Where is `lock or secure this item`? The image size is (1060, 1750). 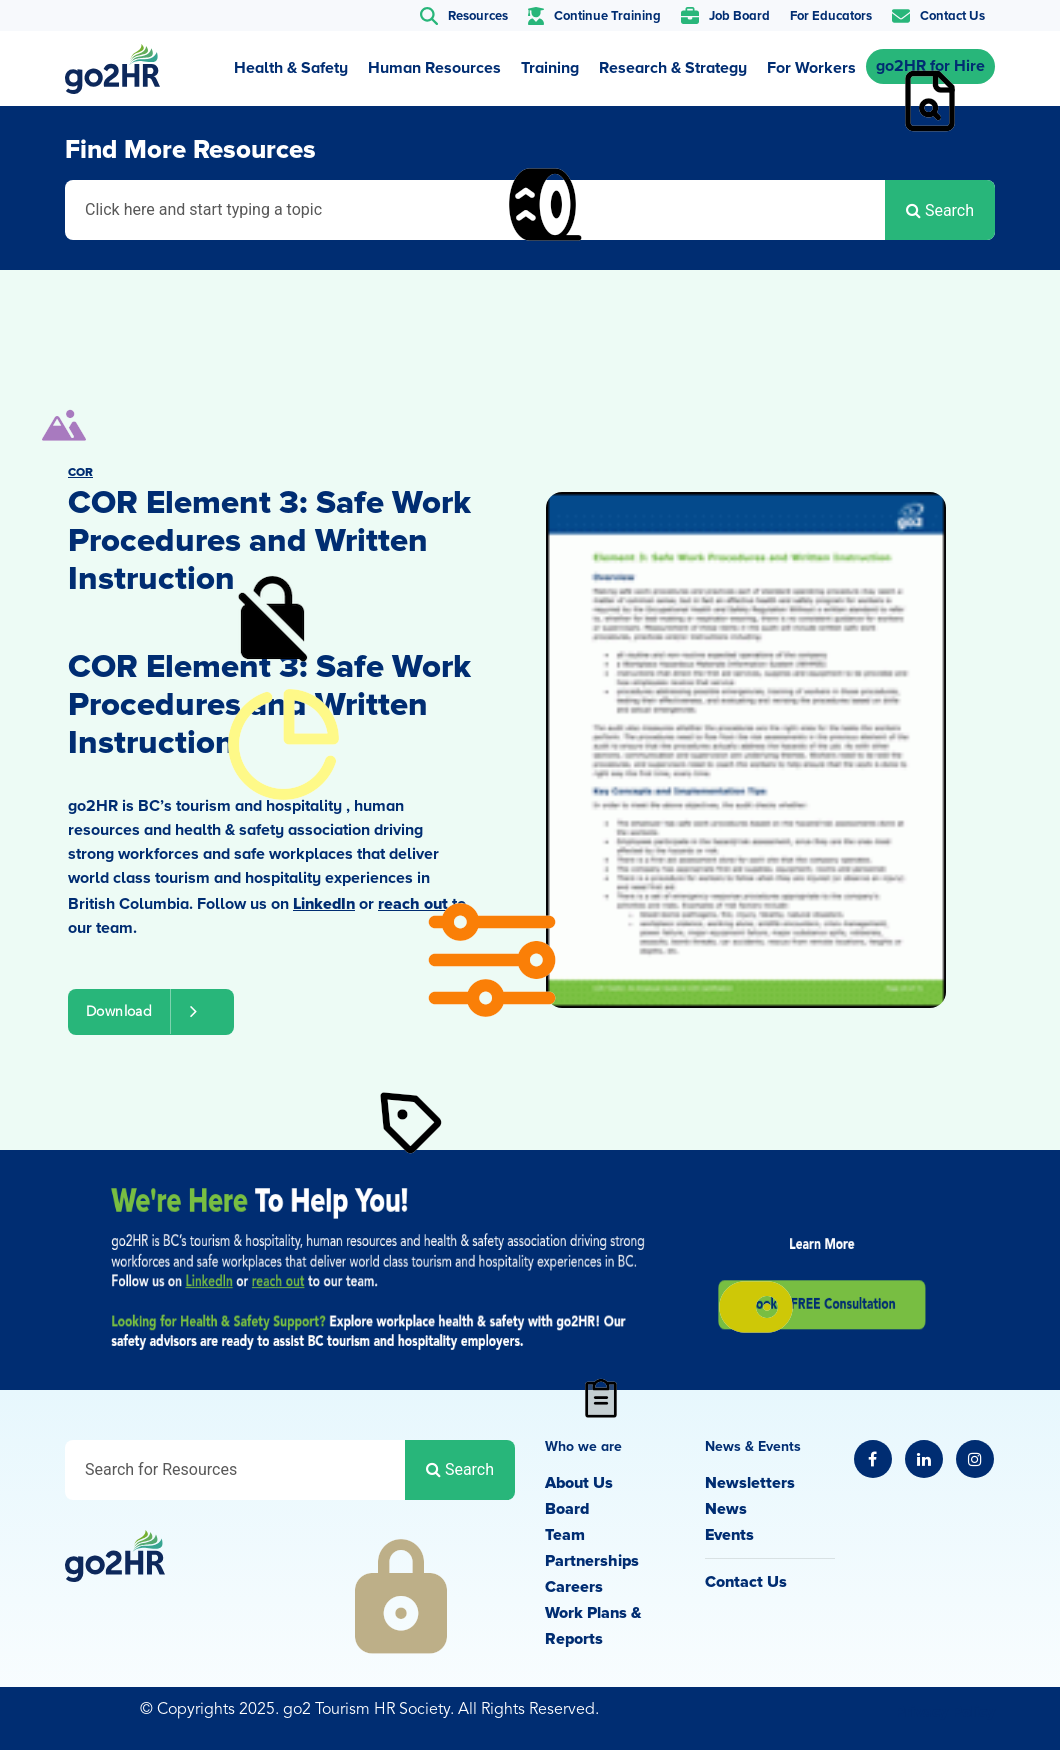
lock or secure this item is located at coordinates (401, 1596).